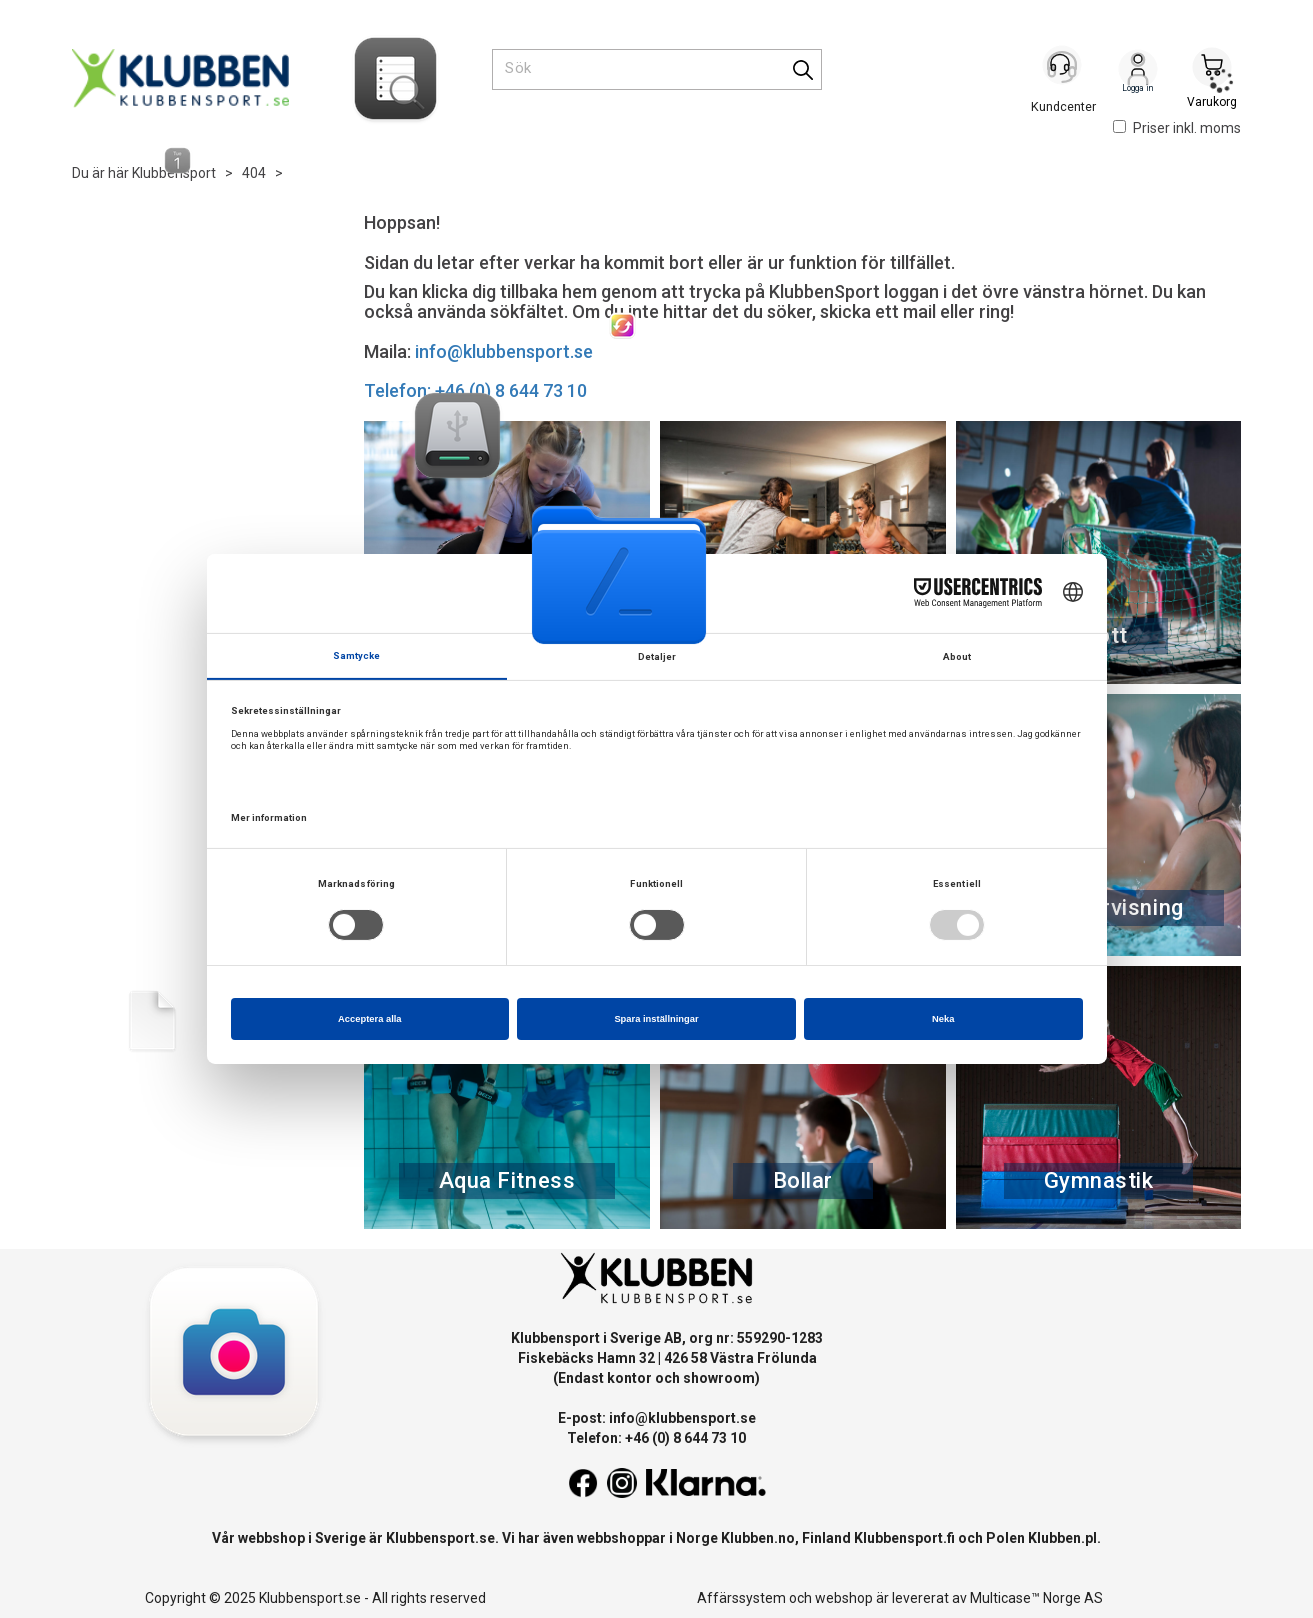 Image resolution: width=1313 pixels, height=1618 pixels. I want to click on access the root directory of your file system, so click(619, 575).